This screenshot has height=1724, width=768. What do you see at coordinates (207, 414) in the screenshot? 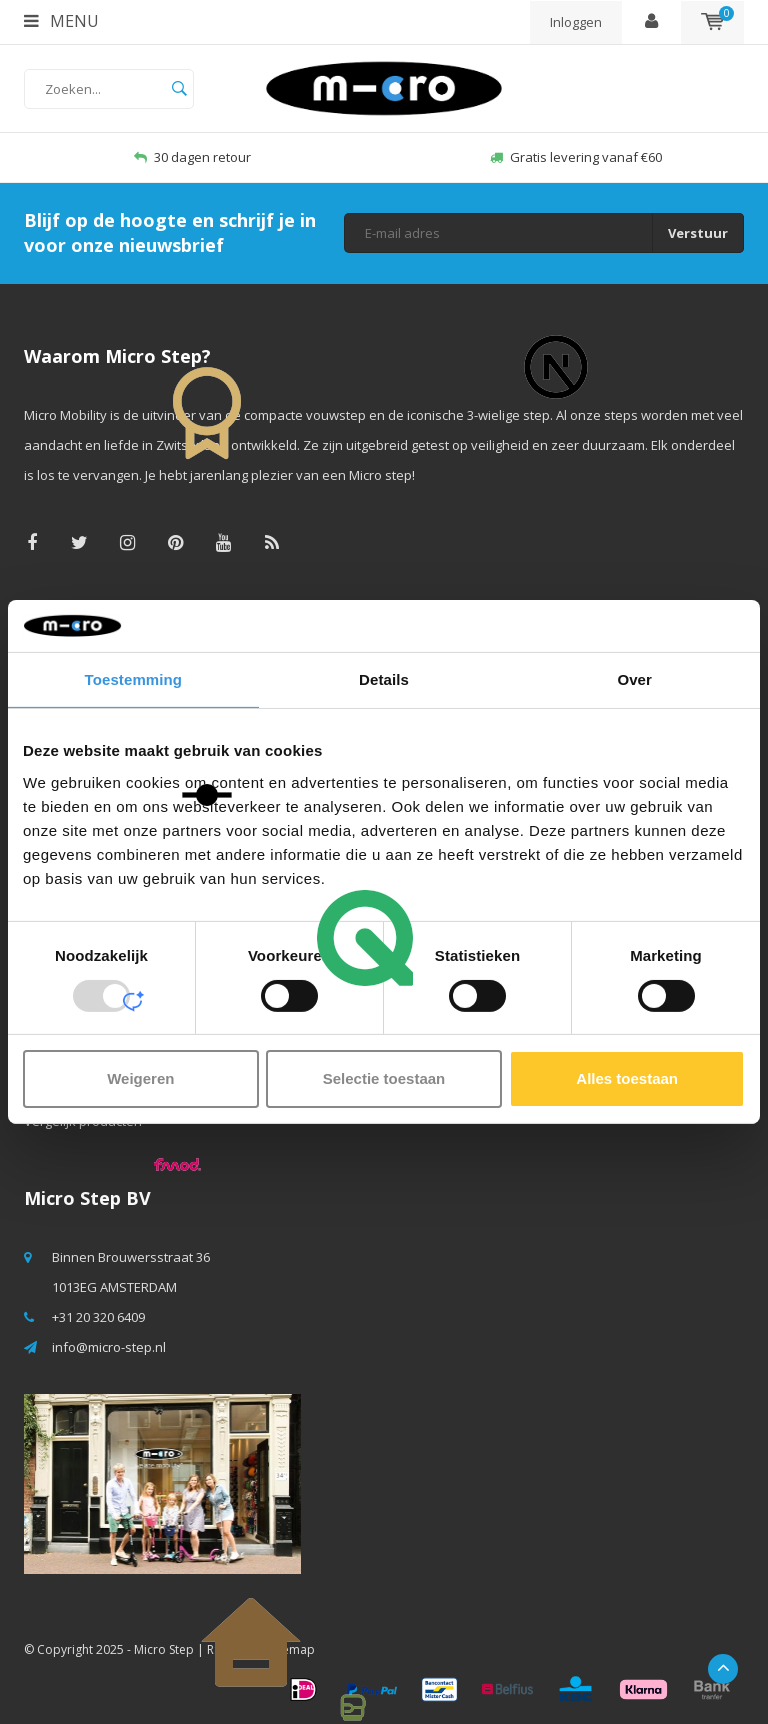
I see `view achievements or awards` at bounding box center [207, 414].